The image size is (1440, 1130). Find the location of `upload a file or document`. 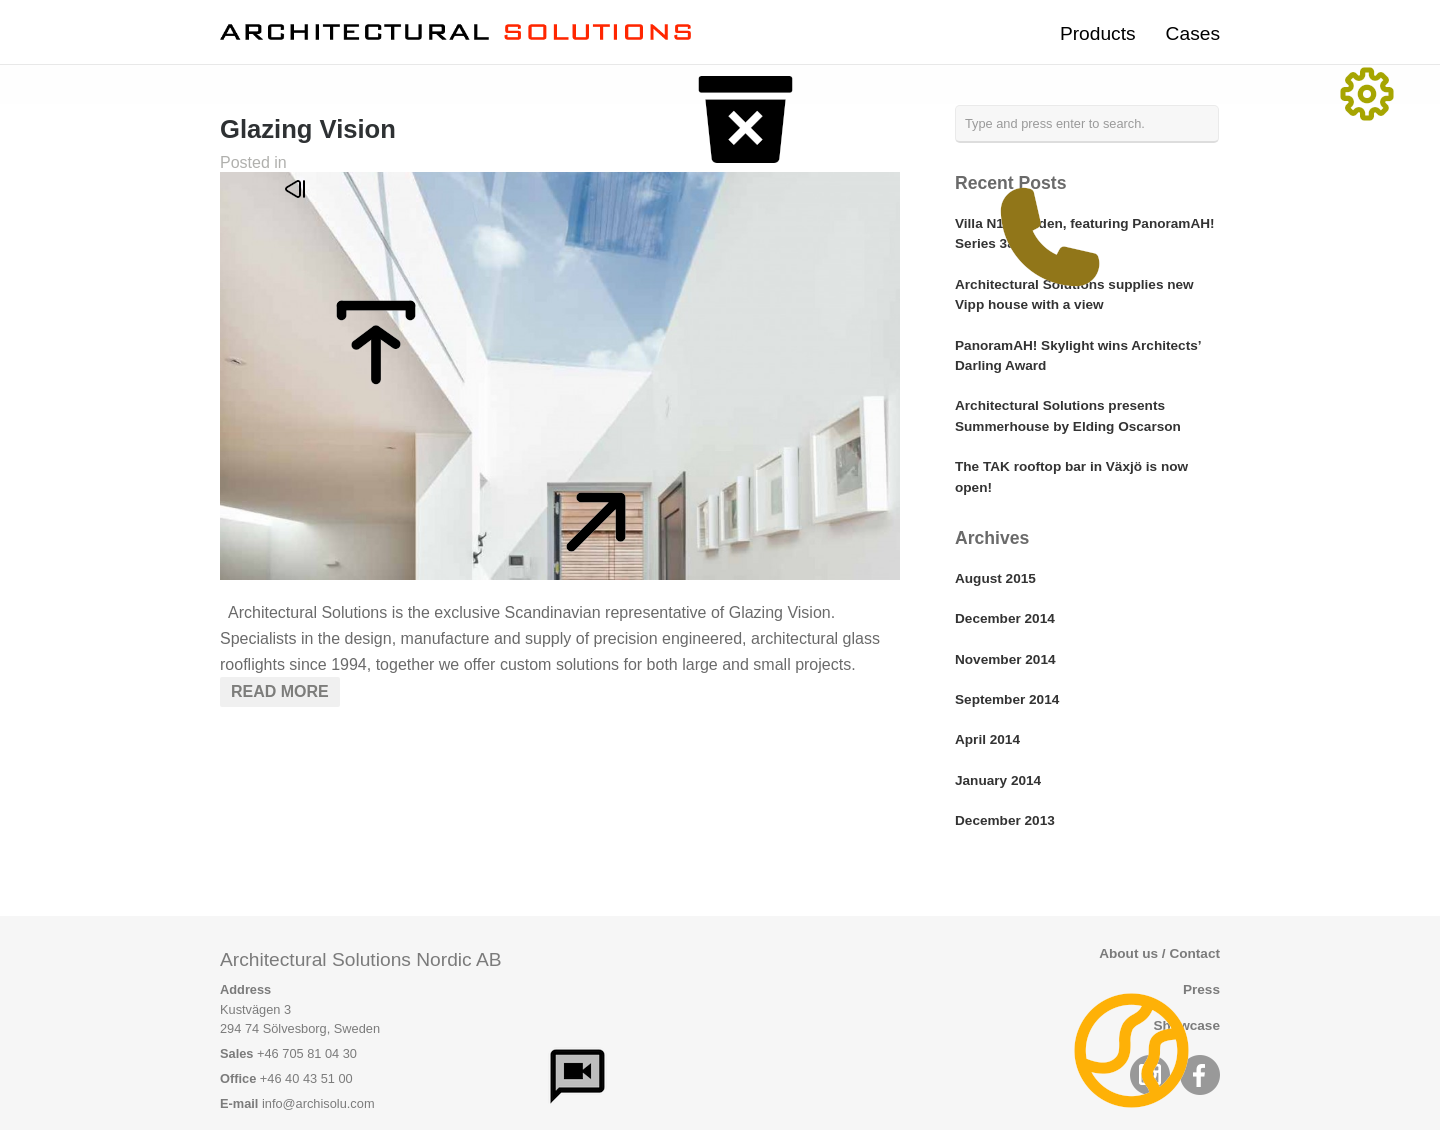

upload a file or document is located at coordinates (376, 340).